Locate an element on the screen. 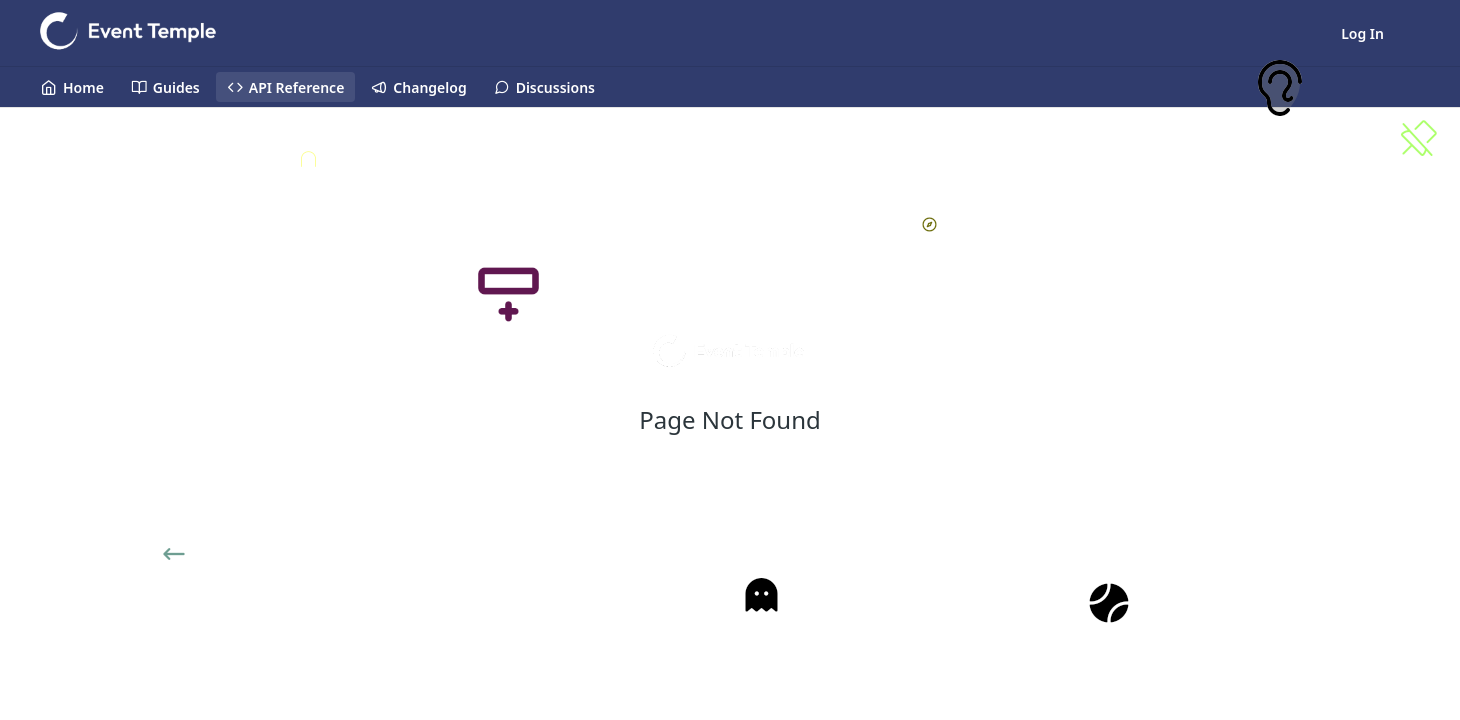 The height and width of the screenshot is (720, 1460). toggle ghost mode or invisible status is located at coordinates (761, 595).